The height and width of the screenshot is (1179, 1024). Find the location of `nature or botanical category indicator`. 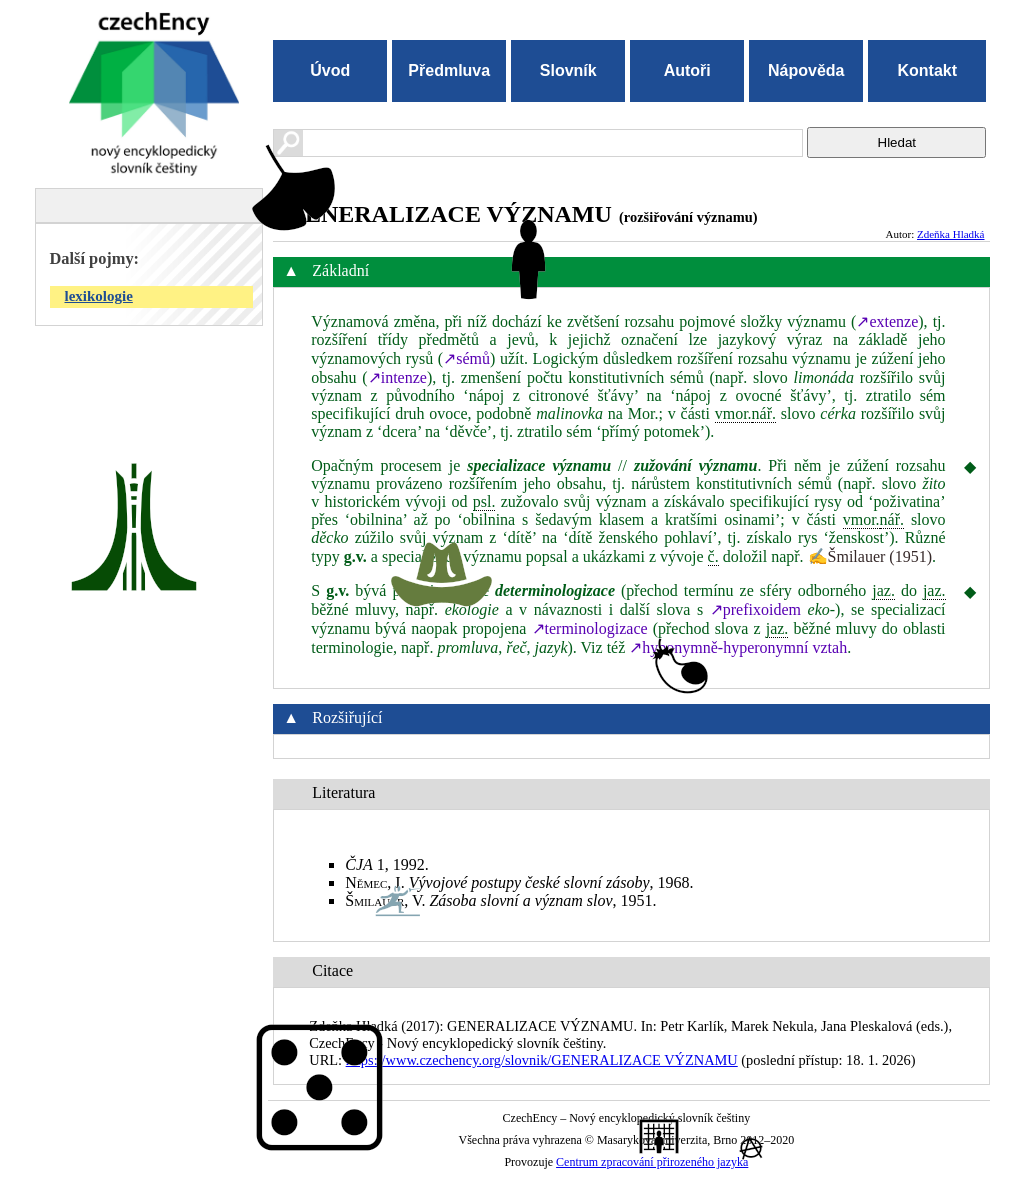

nature or botanical category indicator is located at coordinates (293, 187).